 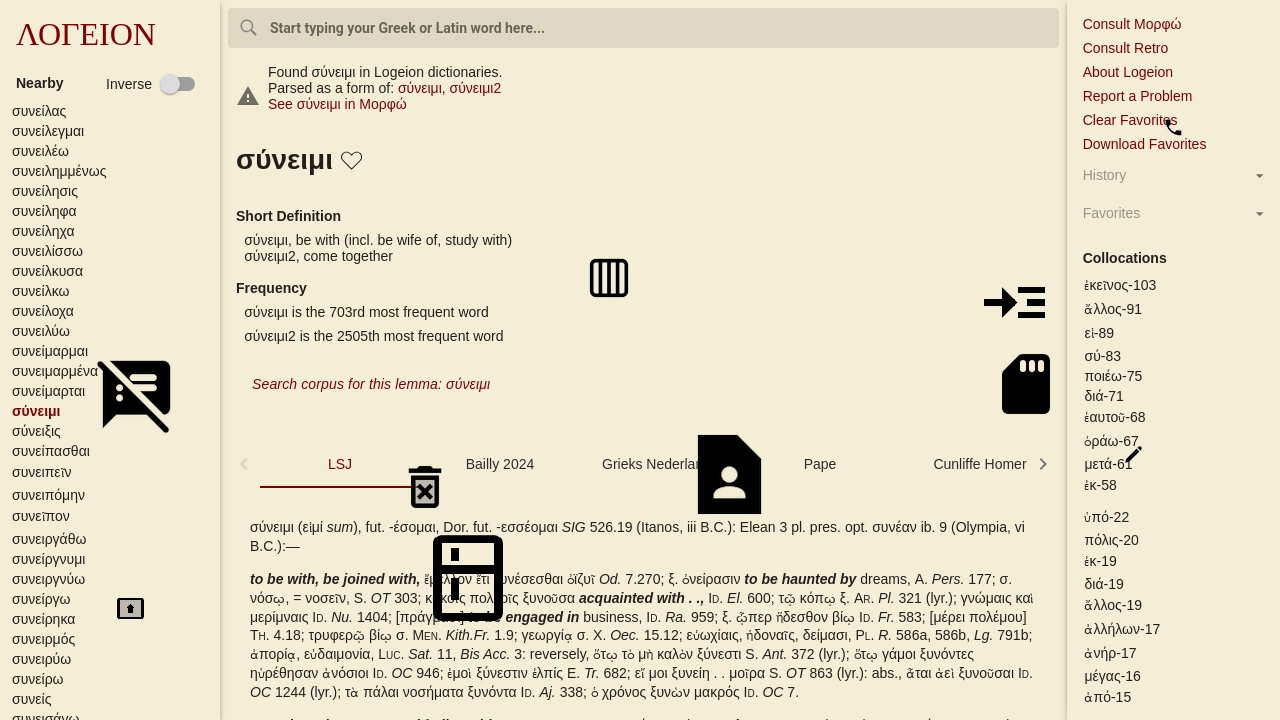 What do you see at coordinates (729, 474) in the screenshot?
I see `view contact details` at bounding box center [729, 474].